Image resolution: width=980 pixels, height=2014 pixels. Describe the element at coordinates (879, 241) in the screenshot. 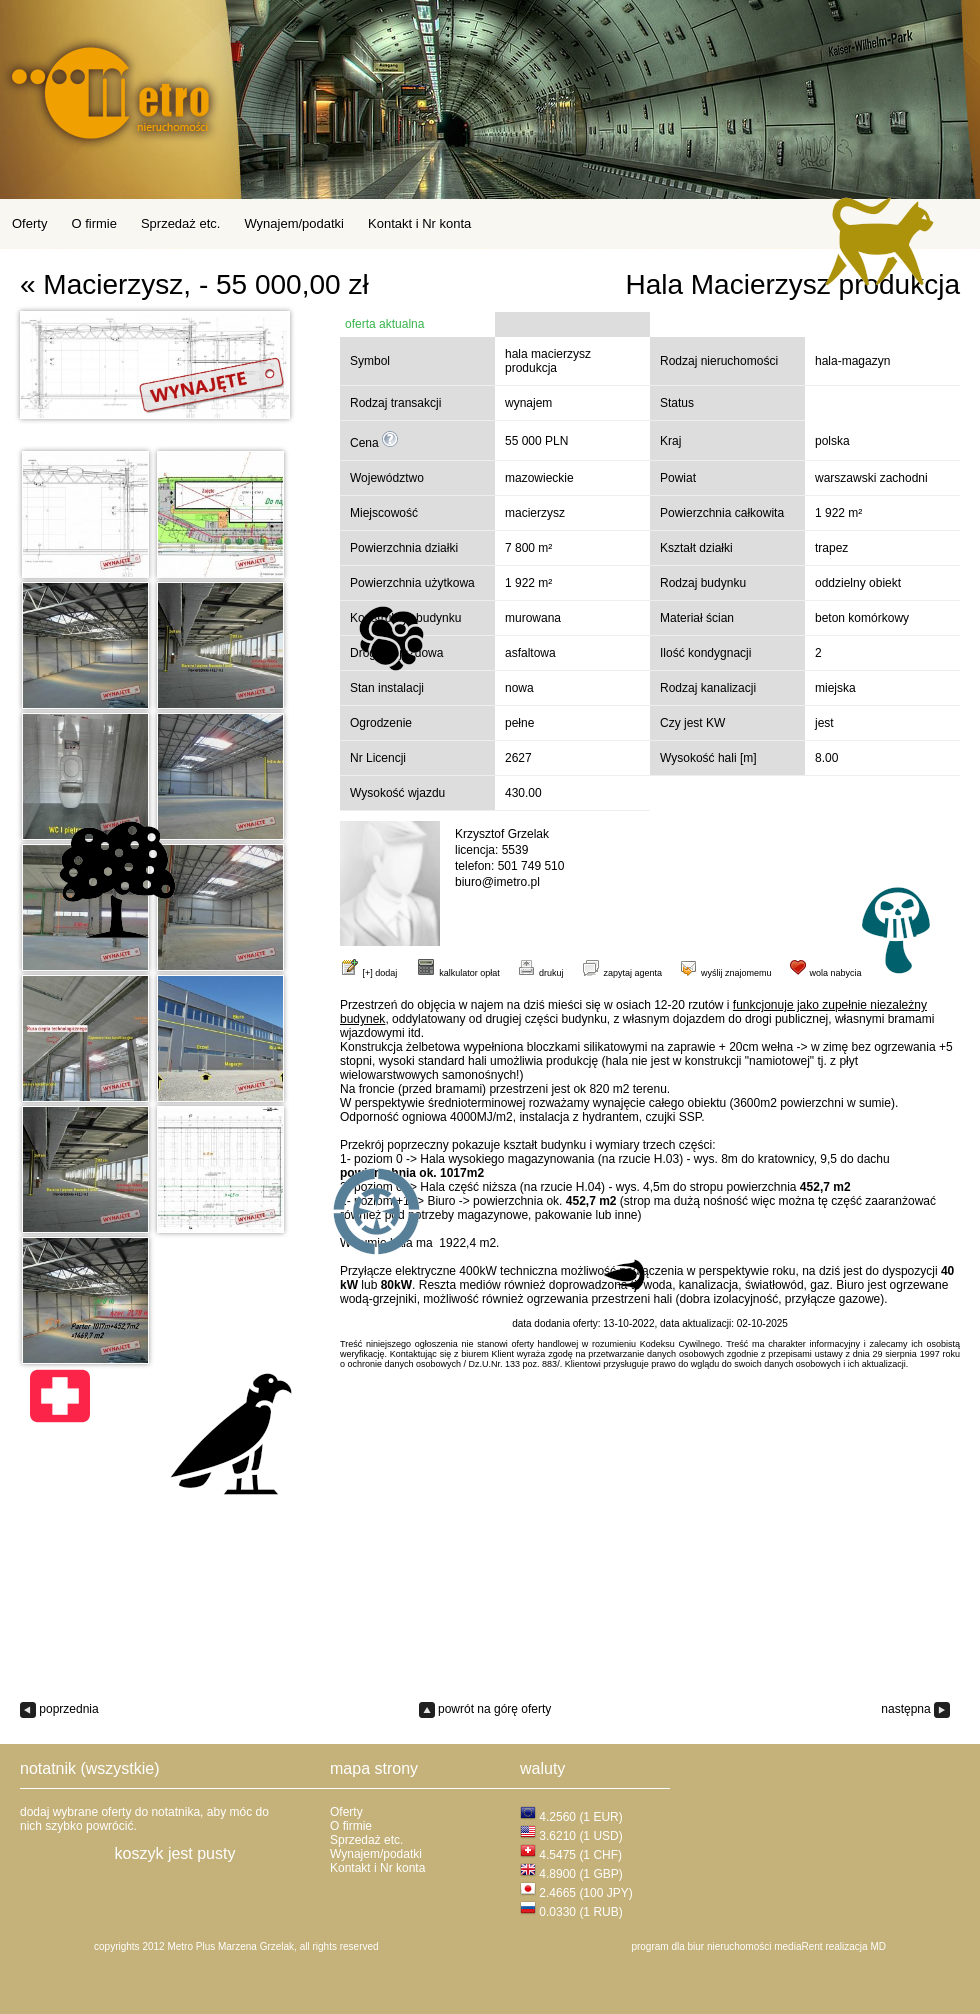

I see `indicates a cat or pet-related category` at that location.